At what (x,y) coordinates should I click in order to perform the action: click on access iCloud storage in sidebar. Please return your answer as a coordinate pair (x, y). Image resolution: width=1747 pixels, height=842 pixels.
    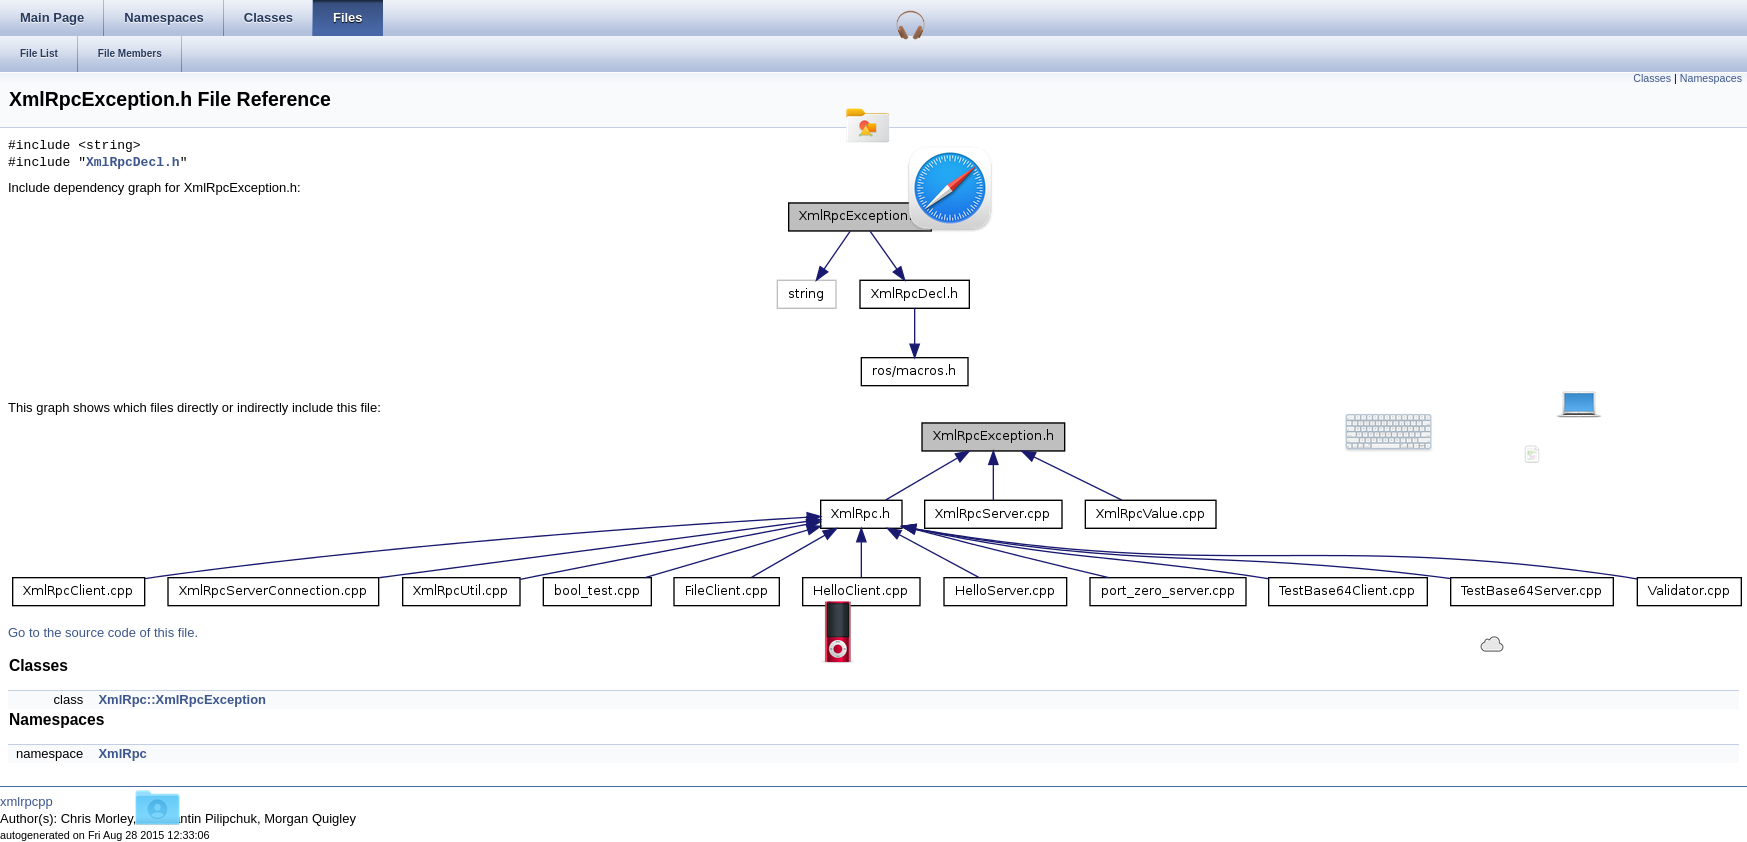
    Looking at the image, I should click on (1492, 644).